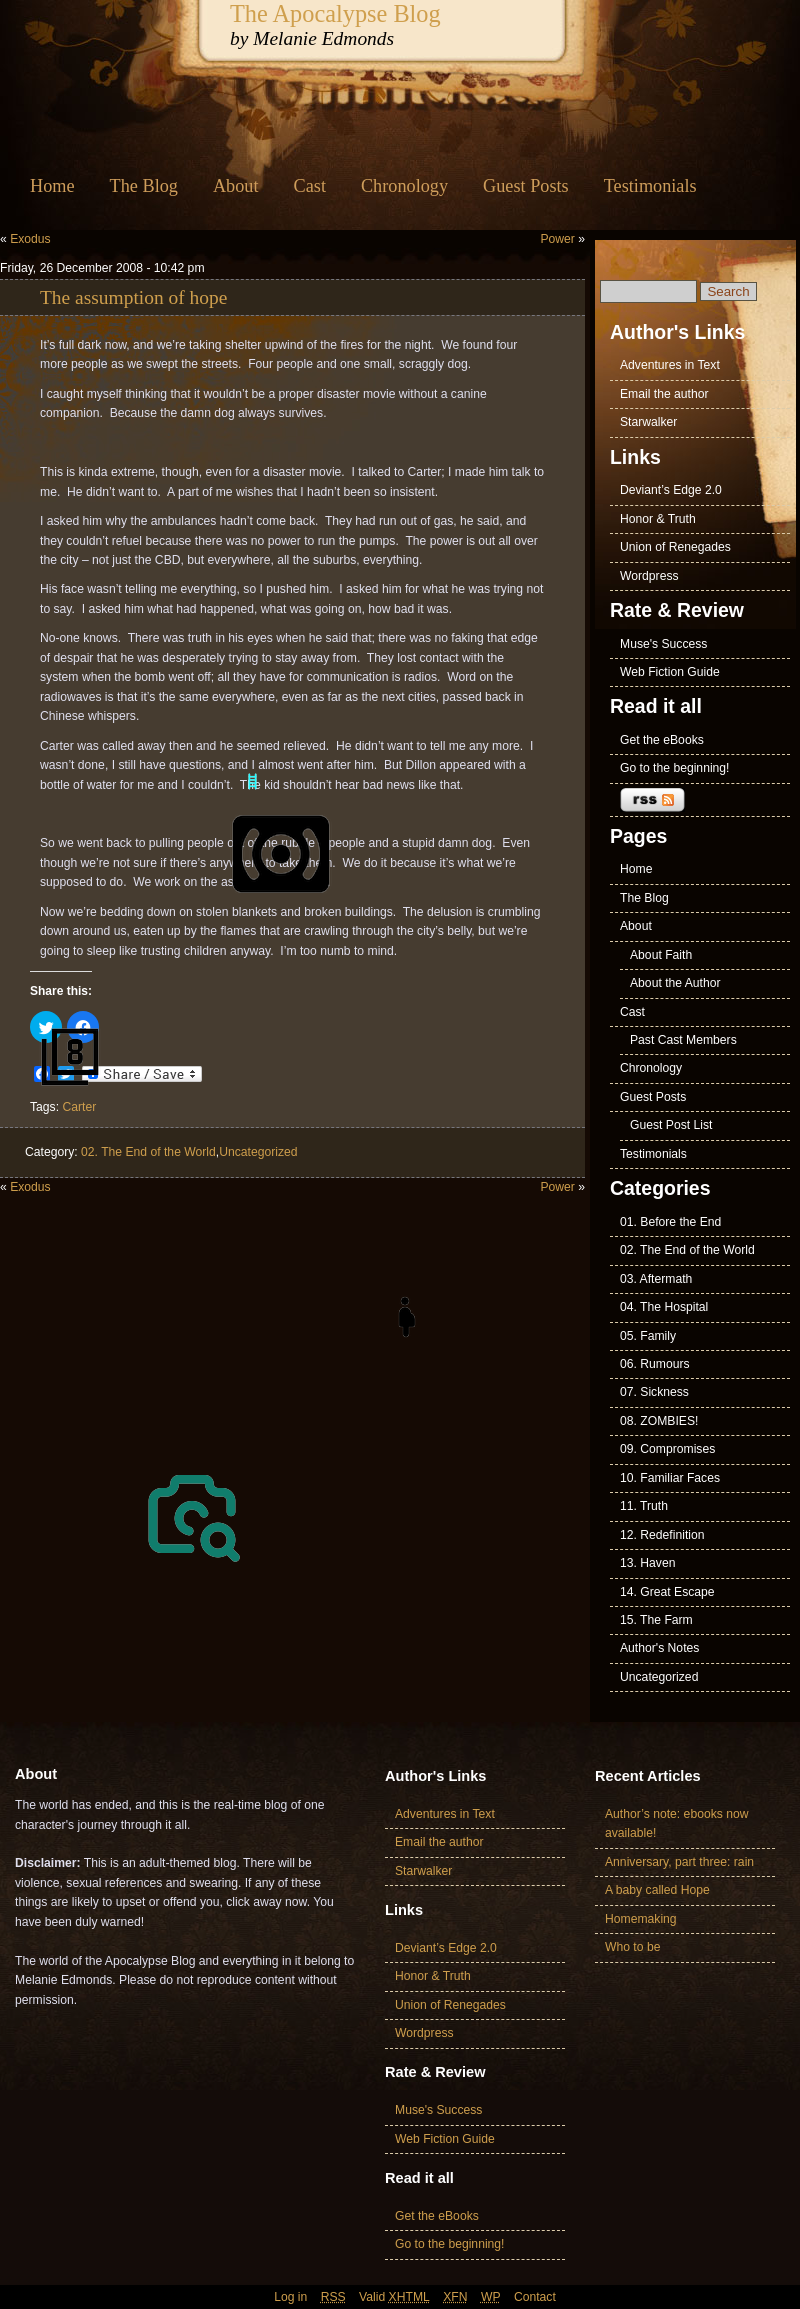 Image resolution: width=800 pixels, height=2309 pixels. I want to click on indicates pregnancy-related content or features, so click(407, 1317).